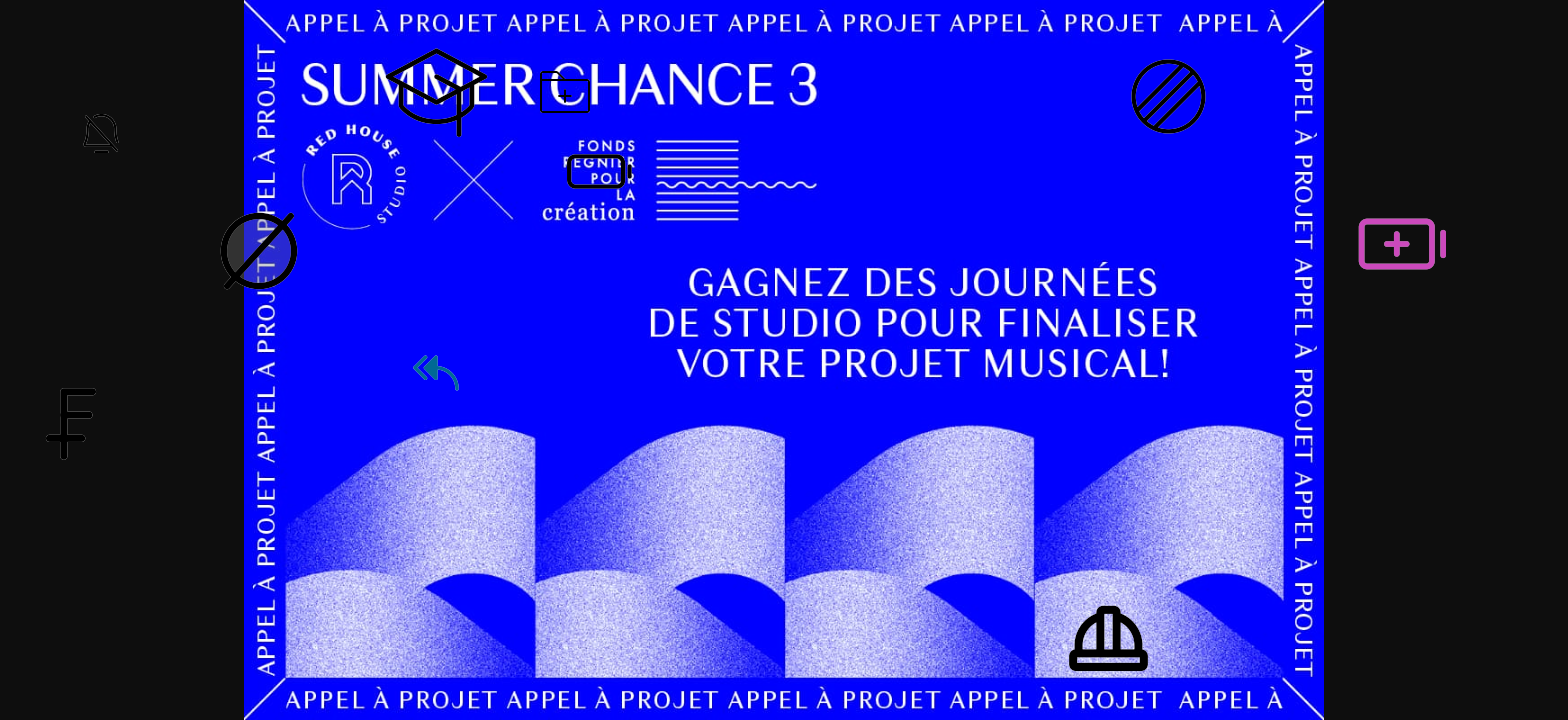 This screenshot has width=1568, height=720. Describe the element at coordinates (1168, 96) in the screenshot. I see `indicates a restricted or prohibited action` at that location.